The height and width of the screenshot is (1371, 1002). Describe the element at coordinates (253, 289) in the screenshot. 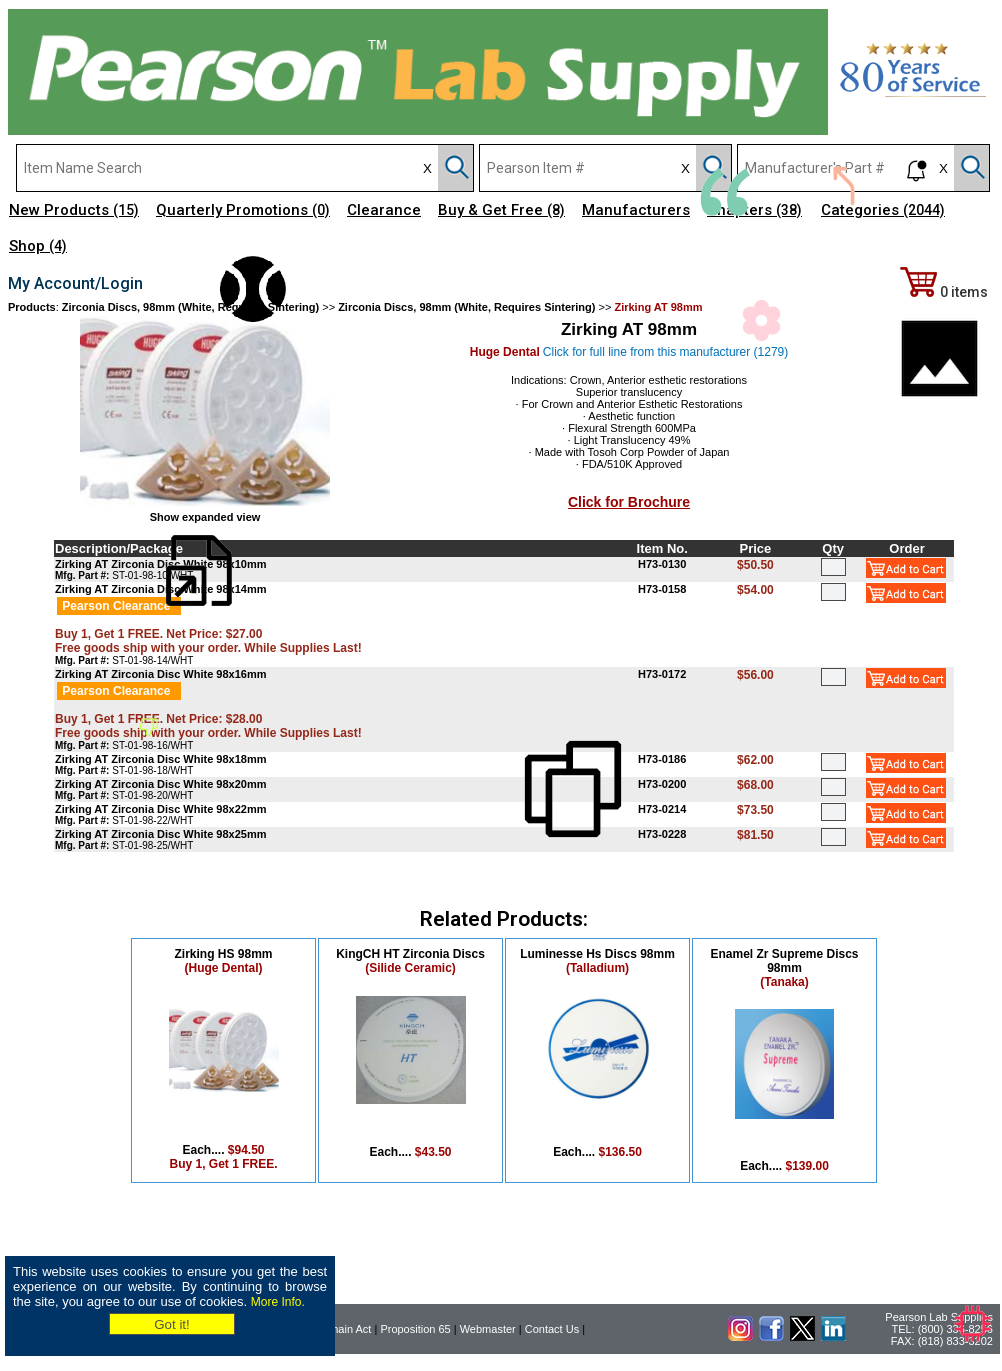

I see `access baseball or sports content` at that location.